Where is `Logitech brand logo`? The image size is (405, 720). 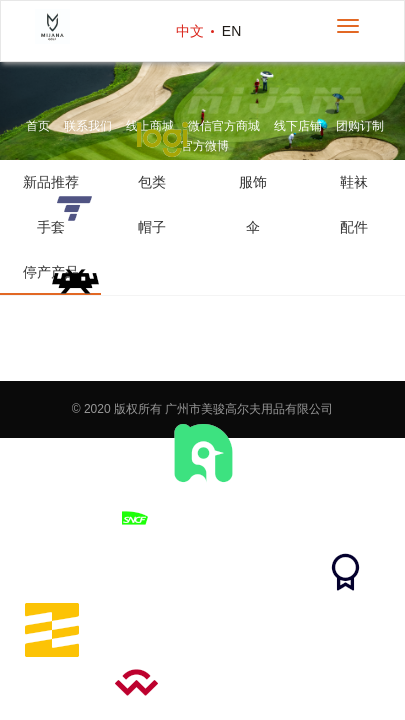 Logitech brand logo is located at coordinates (162, 139).